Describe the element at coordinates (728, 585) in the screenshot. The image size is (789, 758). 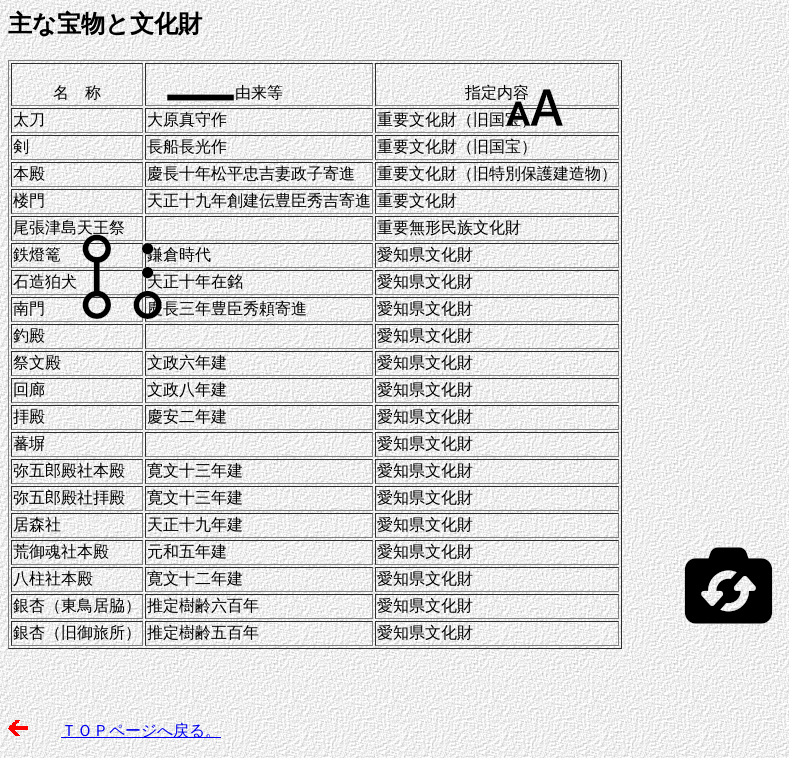
I see `switch between front and rear camera` at that location.